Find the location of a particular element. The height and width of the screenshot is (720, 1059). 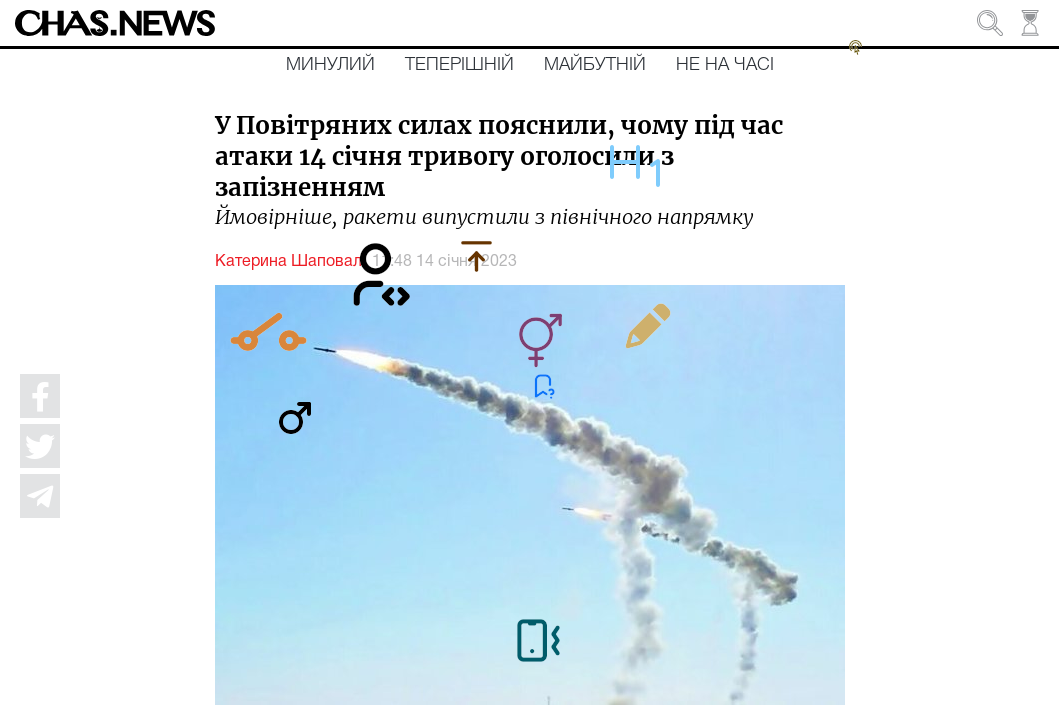

view developer profile is located at coordinates (375, 274).